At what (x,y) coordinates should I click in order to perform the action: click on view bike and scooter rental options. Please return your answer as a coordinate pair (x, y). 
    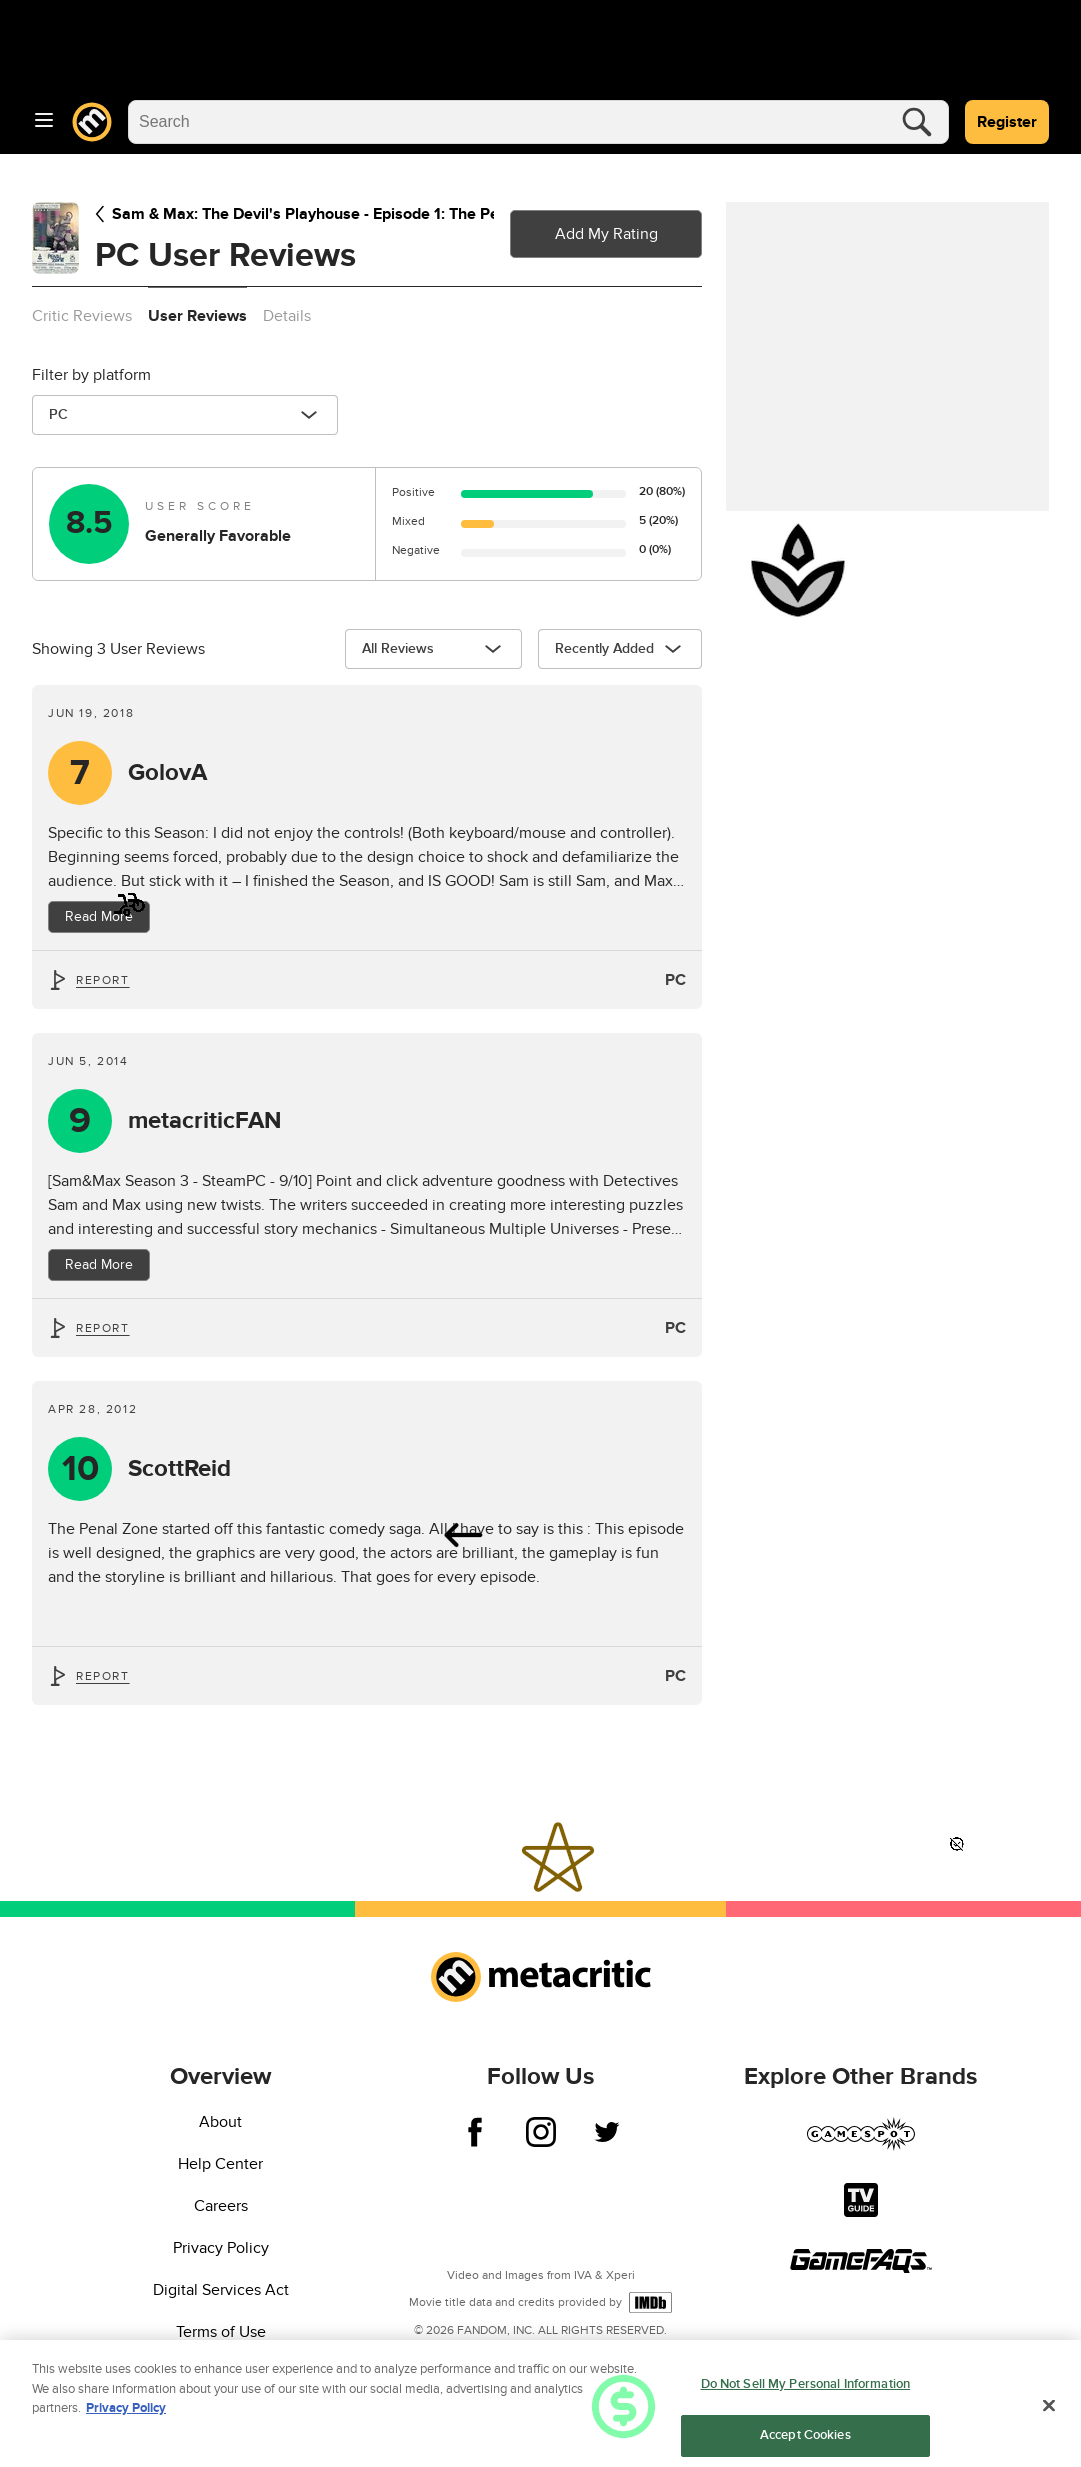
    Looking at the image, I should click on (129, 904).